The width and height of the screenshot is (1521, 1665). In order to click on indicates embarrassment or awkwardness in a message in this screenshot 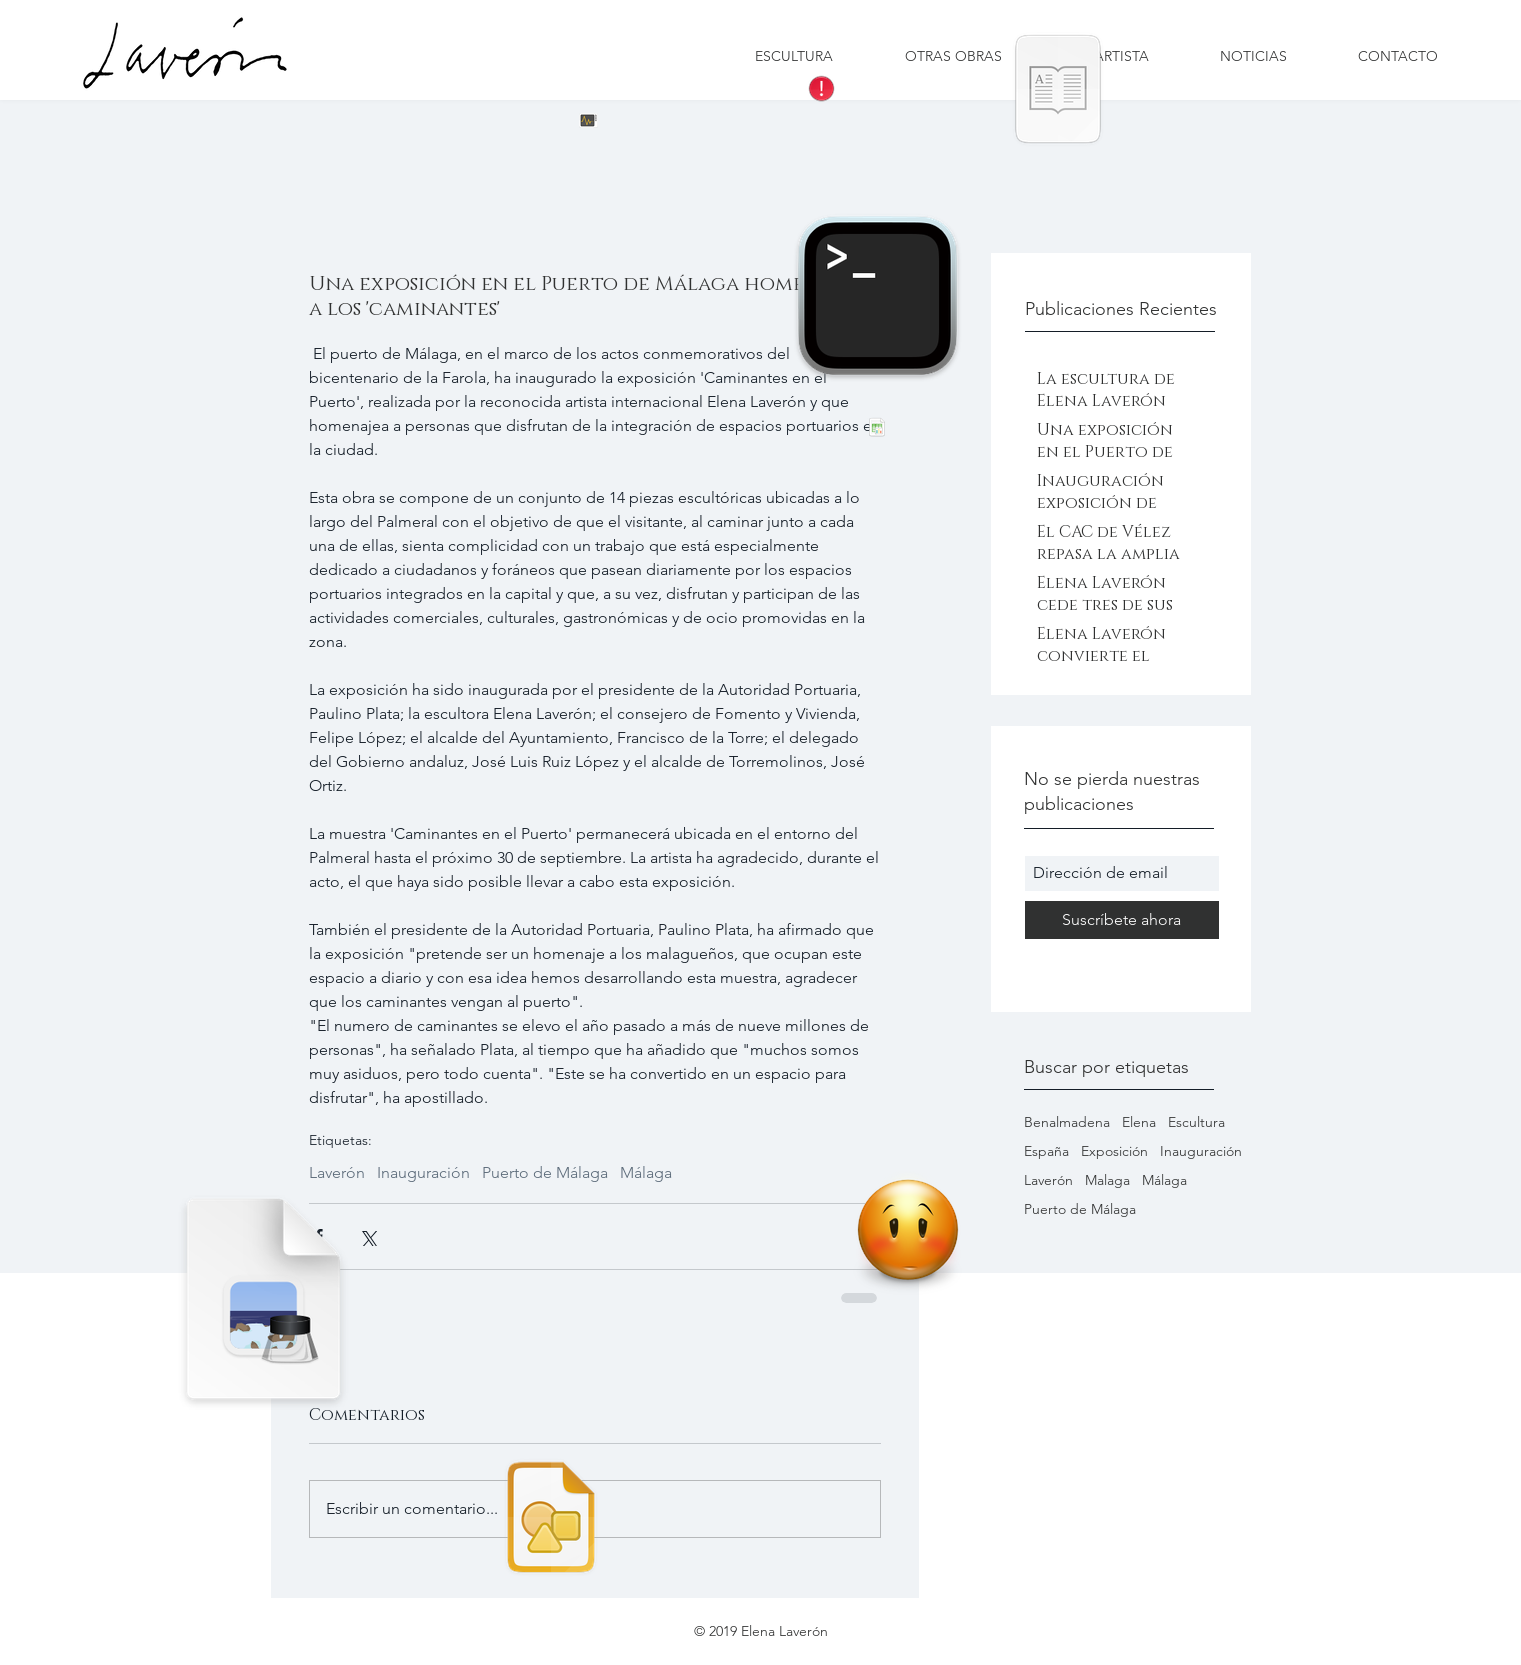, I will do `click(908, 1234)`.